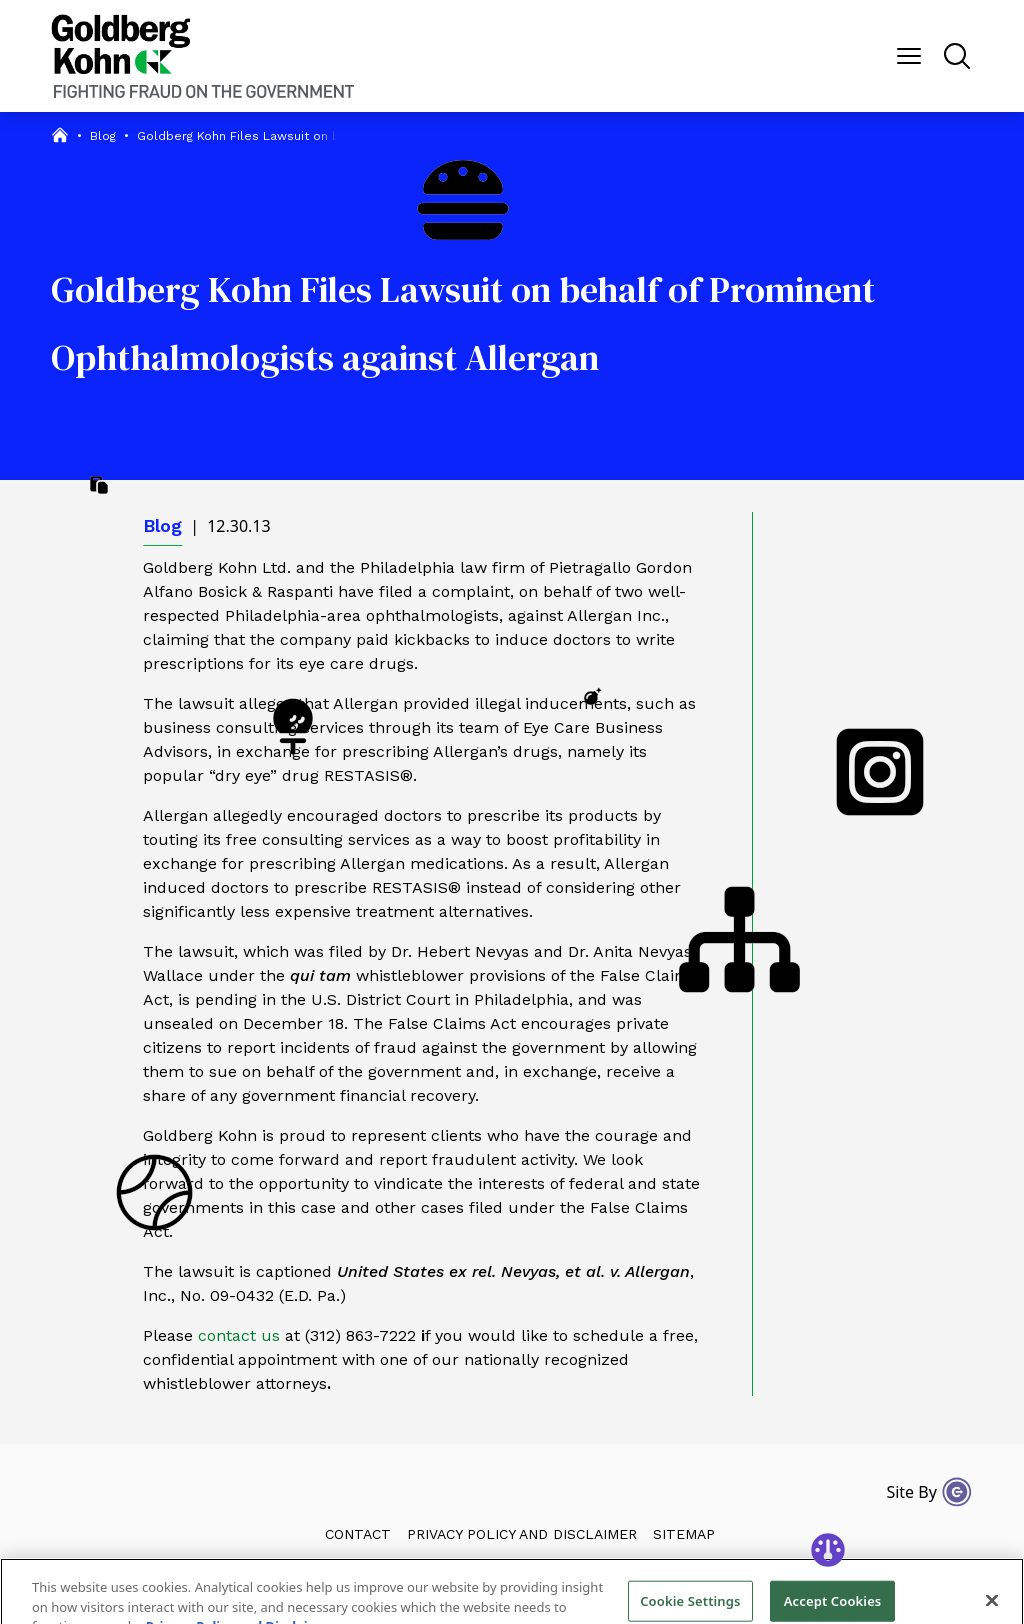 Image resolution: width=1024 pixels, height=1624 pixels. What do you see at coordinates (154, 1192) in the screenshot?
I see `access tennis or sports-related content` at bounding box center [154, 1192].